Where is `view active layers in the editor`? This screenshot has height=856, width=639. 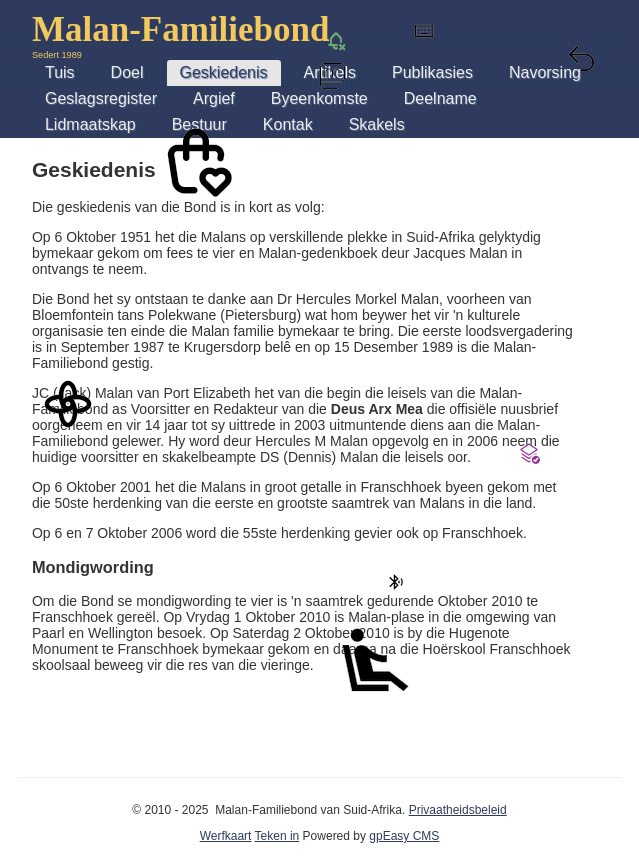 view active layers in the editor is located at coordinates (529, 453).